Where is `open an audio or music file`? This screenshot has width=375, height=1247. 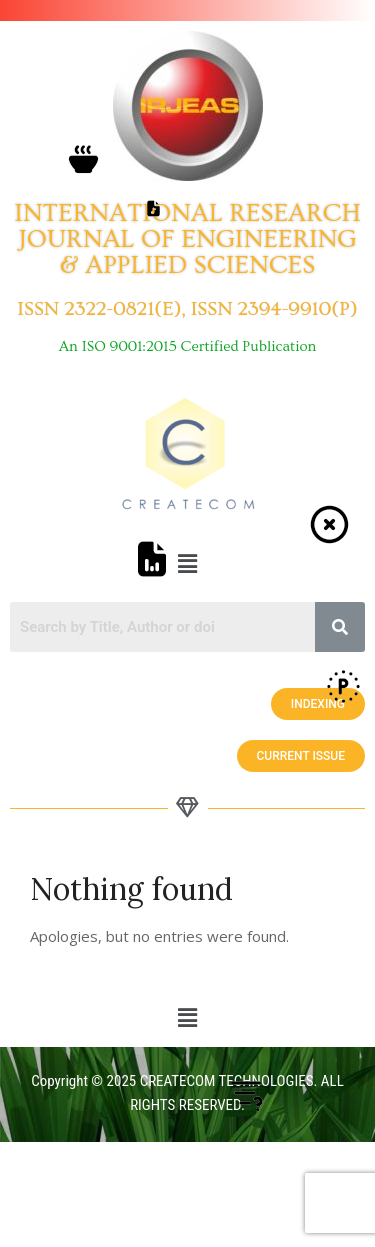 open an audio or music file is located at coordinates (153, 208).